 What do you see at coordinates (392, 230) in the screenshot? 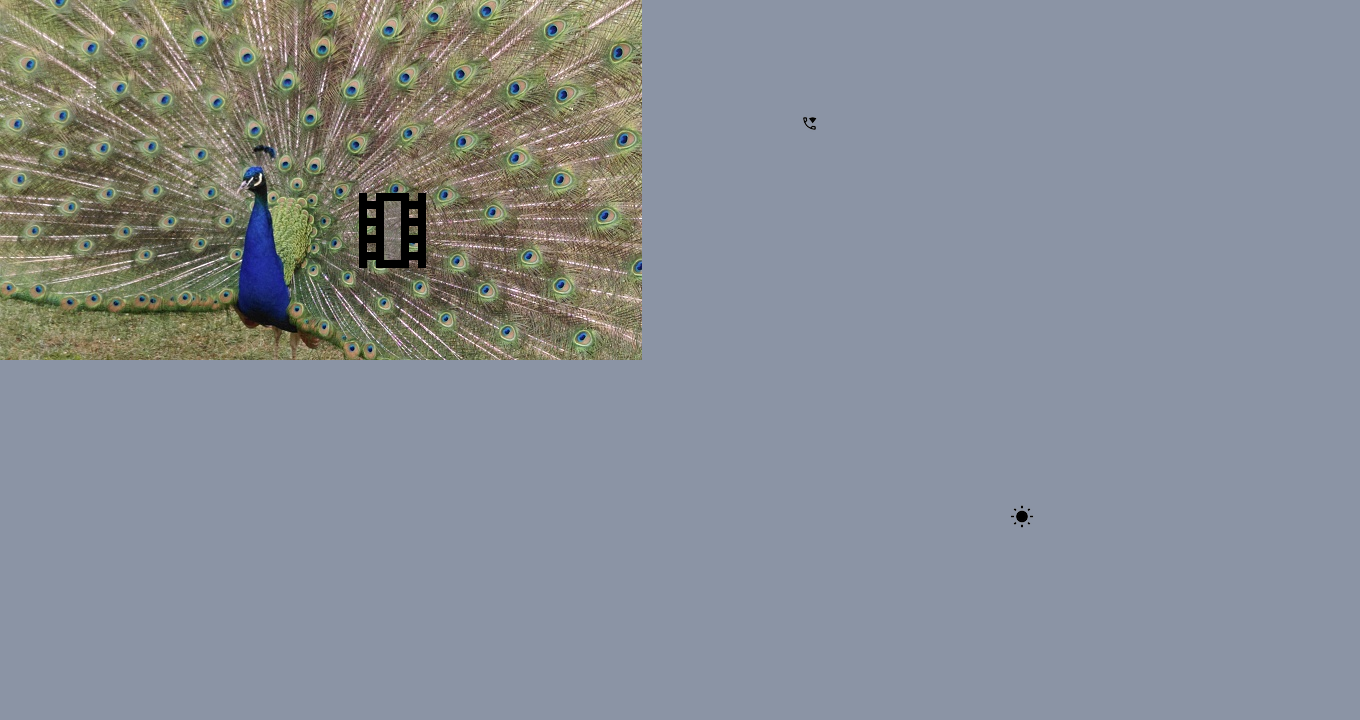
I see `access local movie theaters or showtimes` at bounding box center [392, 230].